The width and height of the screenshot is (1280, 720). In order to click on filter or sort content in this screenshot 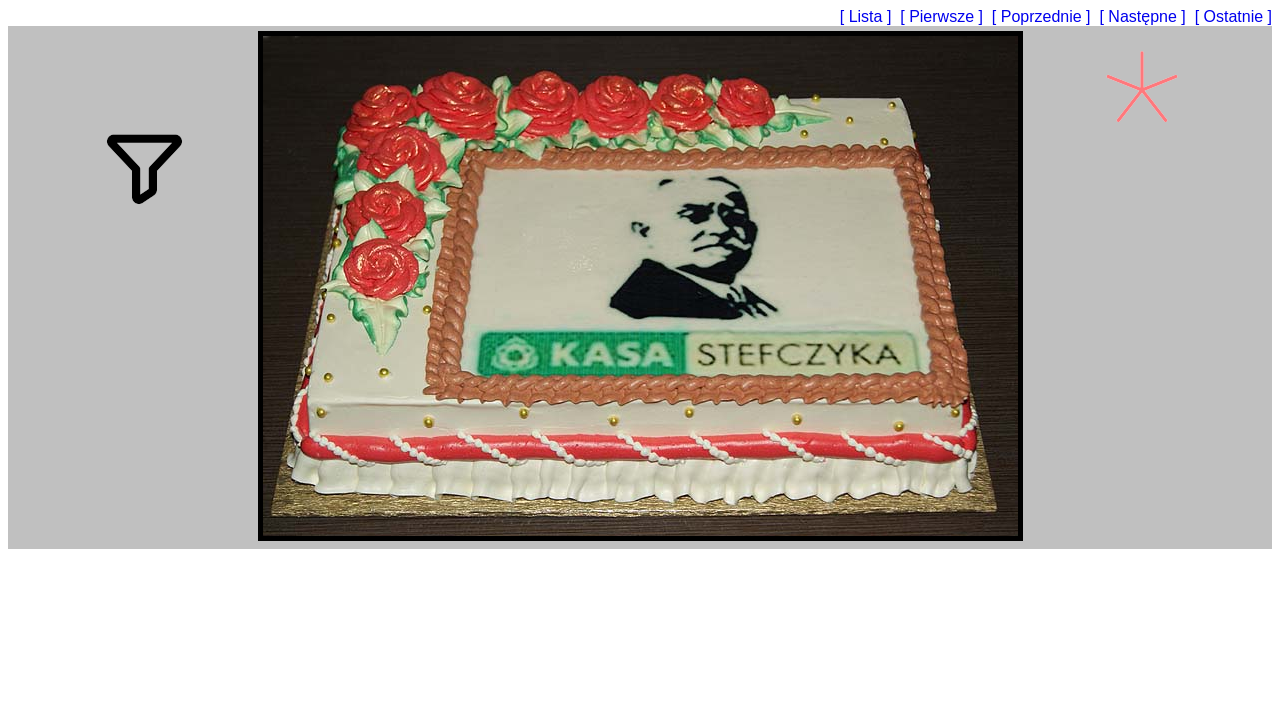, I will do `click(144, 166)`.